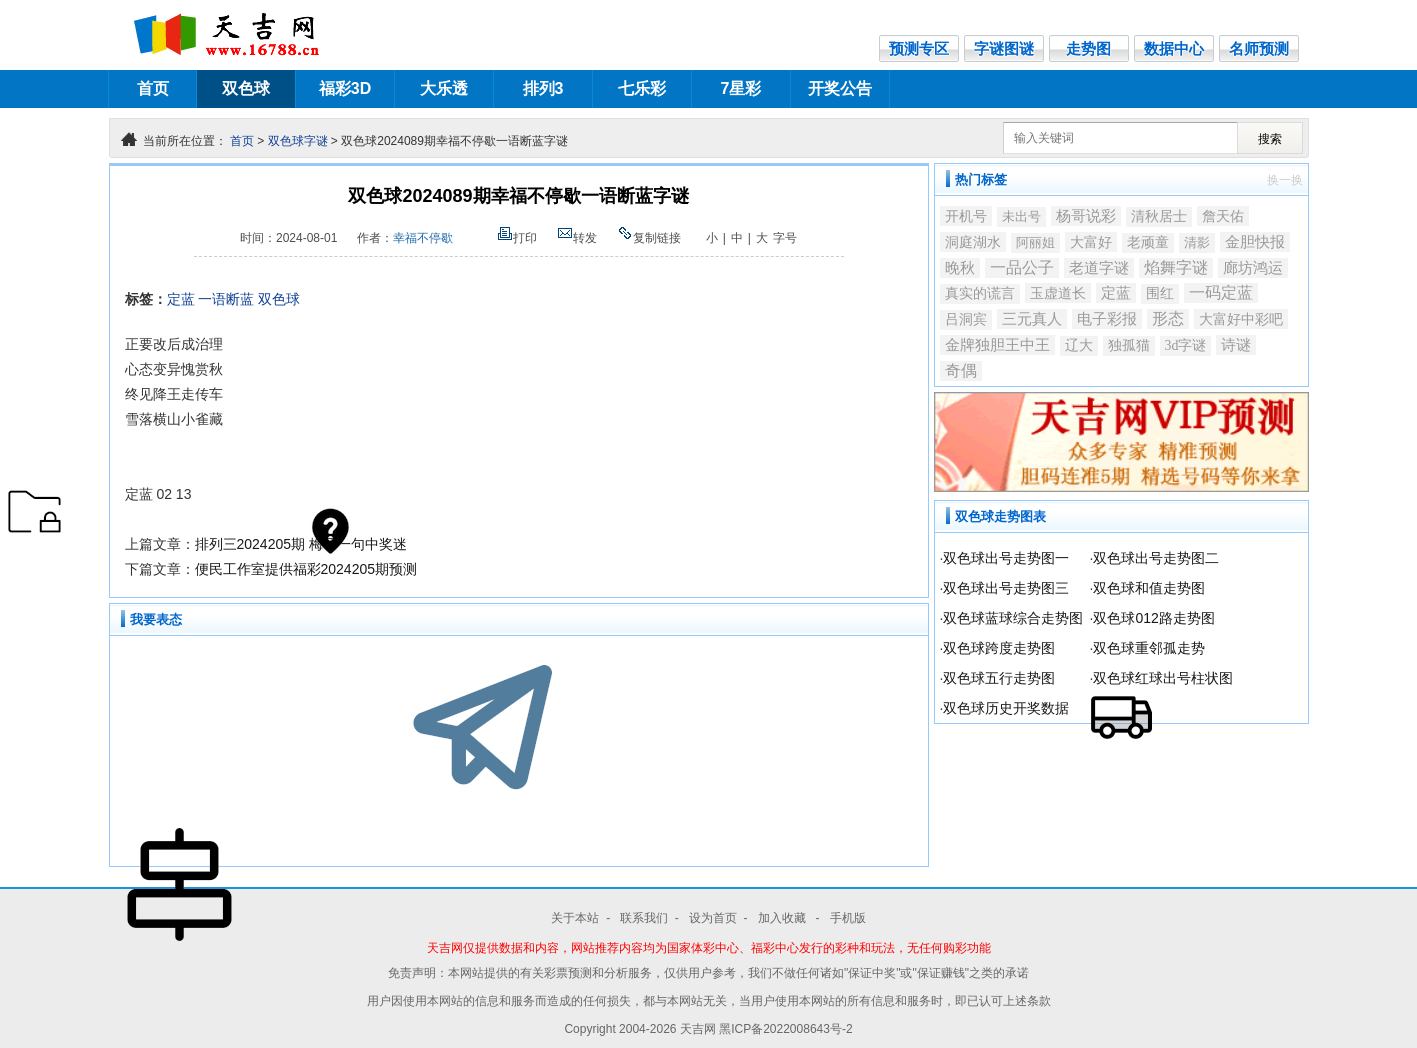 This screenshot has height=1048, width=1417. Describe the element at coordinates (330, 531) in the screenshot. I see `unknown or unverified location` at that location.